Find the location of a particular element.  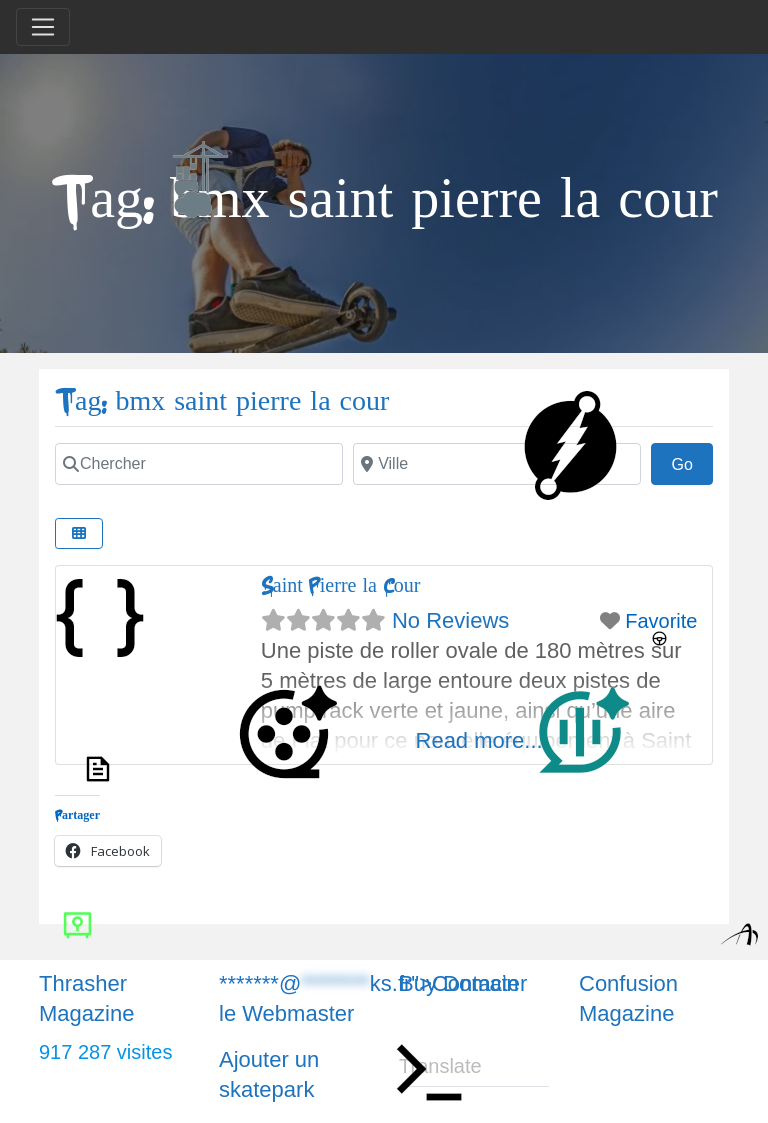

open command line interface is located at coordinates (430, 1069).